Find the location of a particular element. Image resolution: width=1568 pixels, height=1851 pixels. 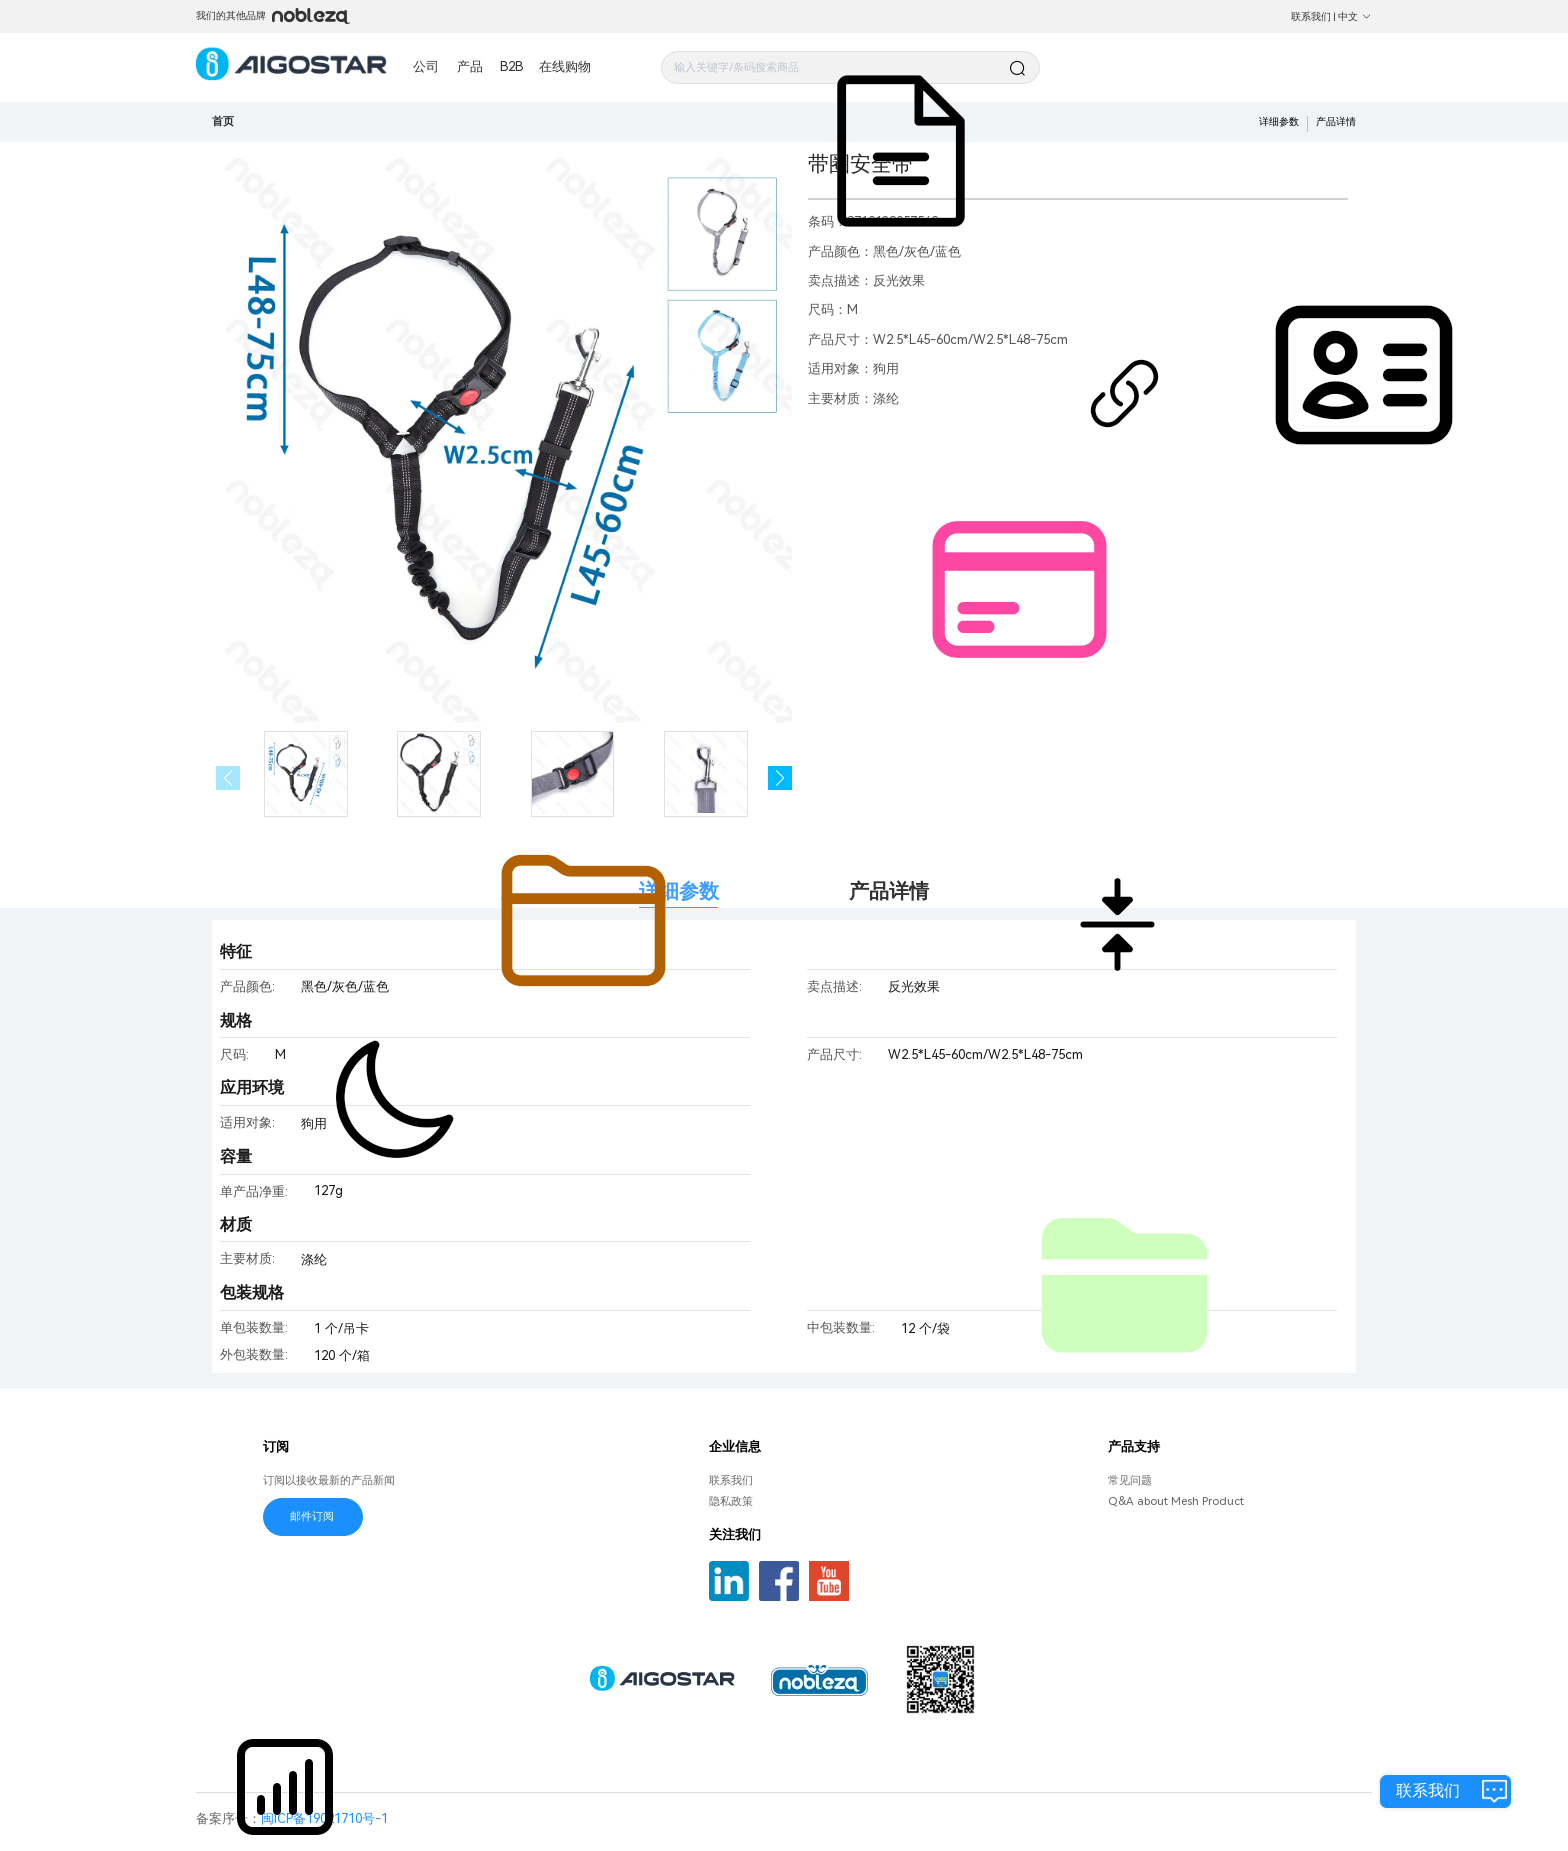

collapse content vertically is located at coordinates (1117, 924).